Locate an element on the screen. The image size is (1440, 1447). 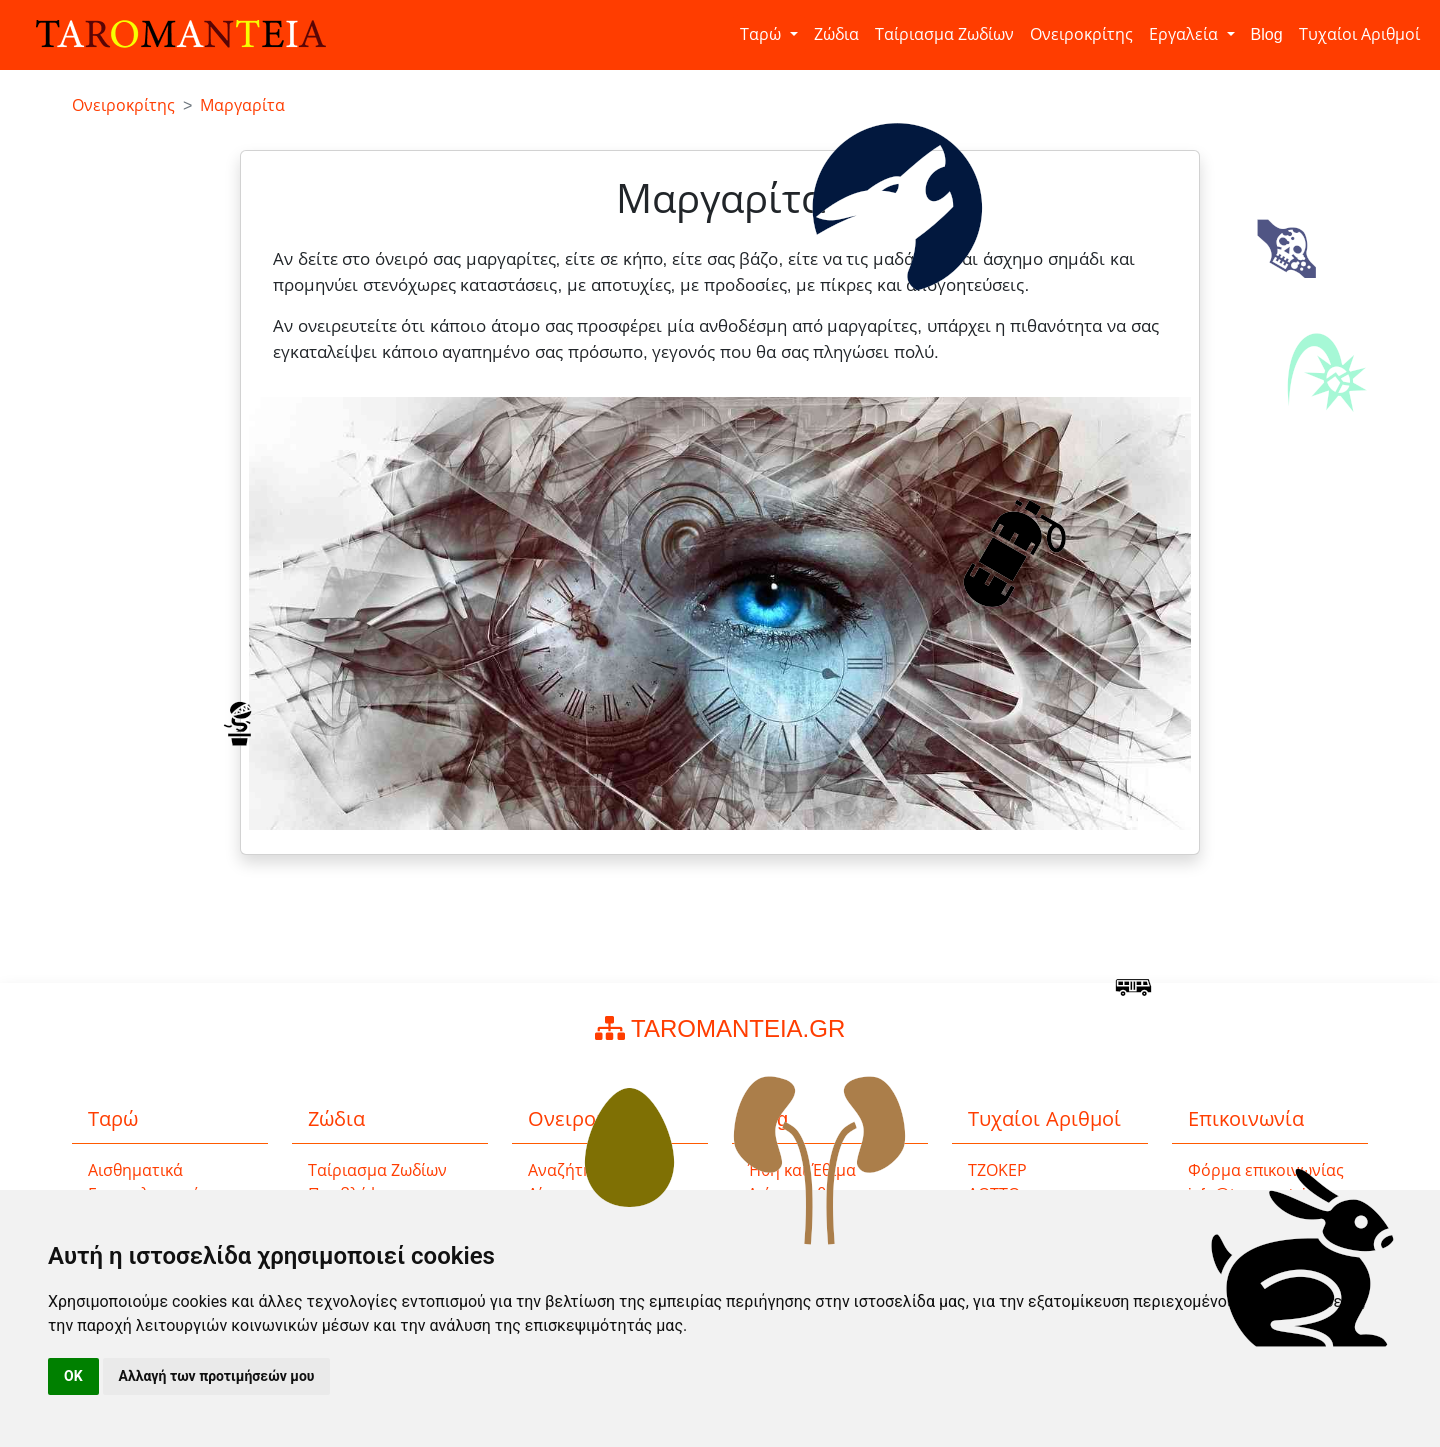
view public transit options is located at coordinates (1133, 987).